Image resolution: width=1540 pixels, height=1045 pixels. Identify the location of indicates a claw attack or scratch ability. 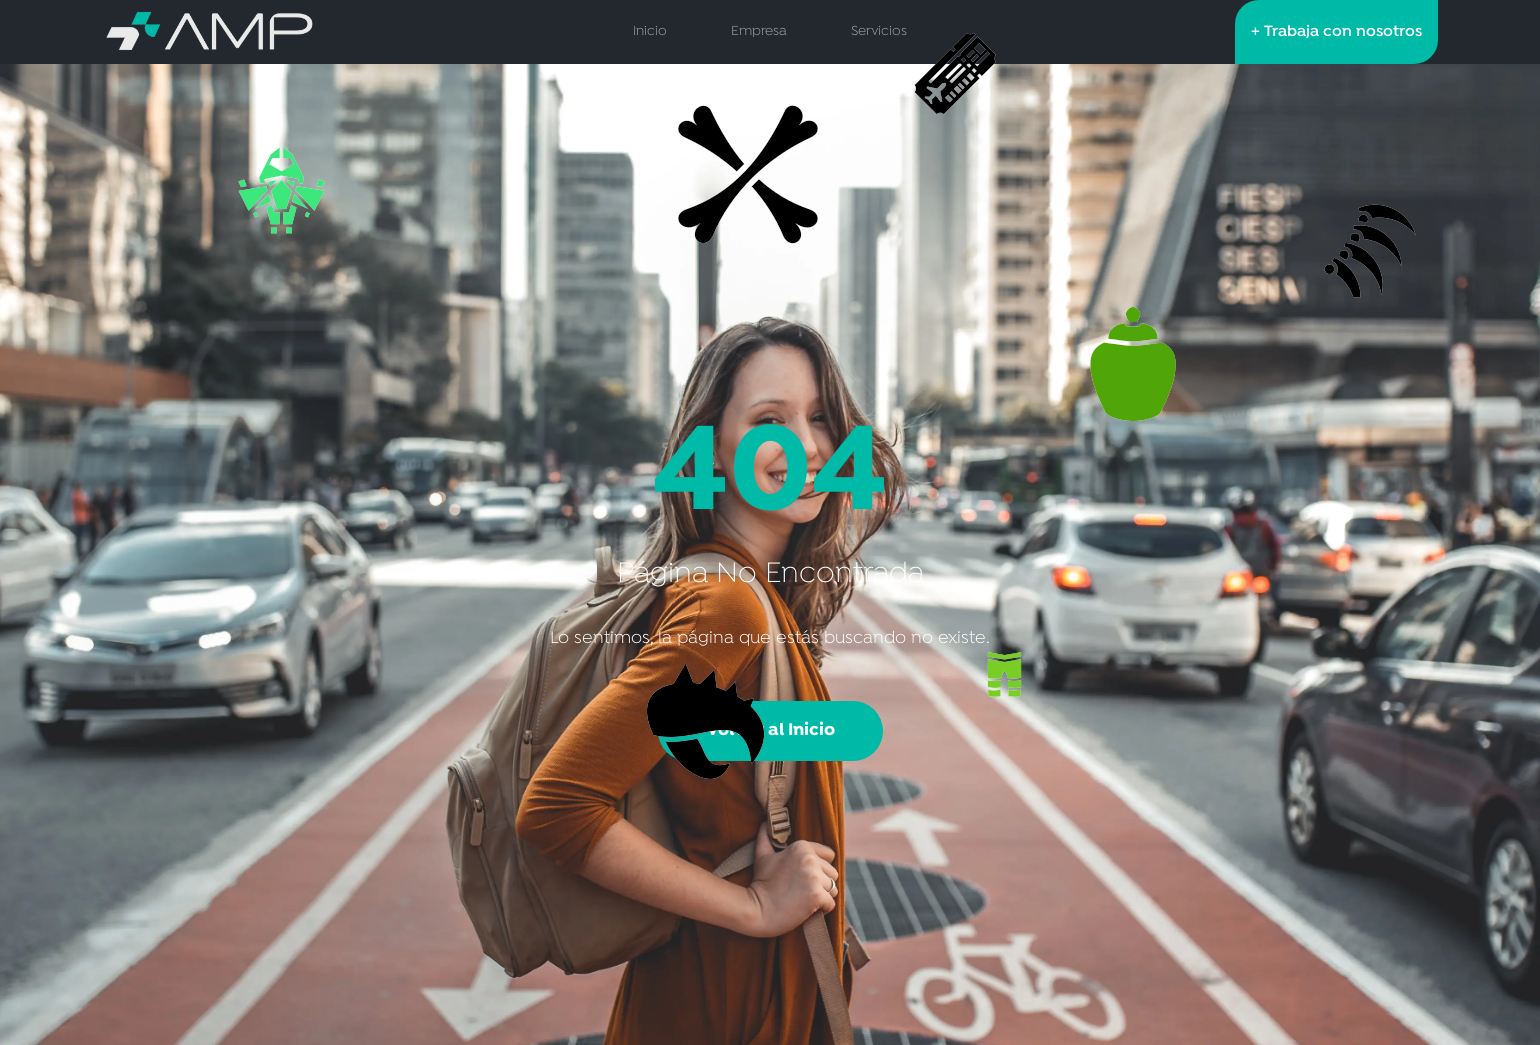
(1371, 251).